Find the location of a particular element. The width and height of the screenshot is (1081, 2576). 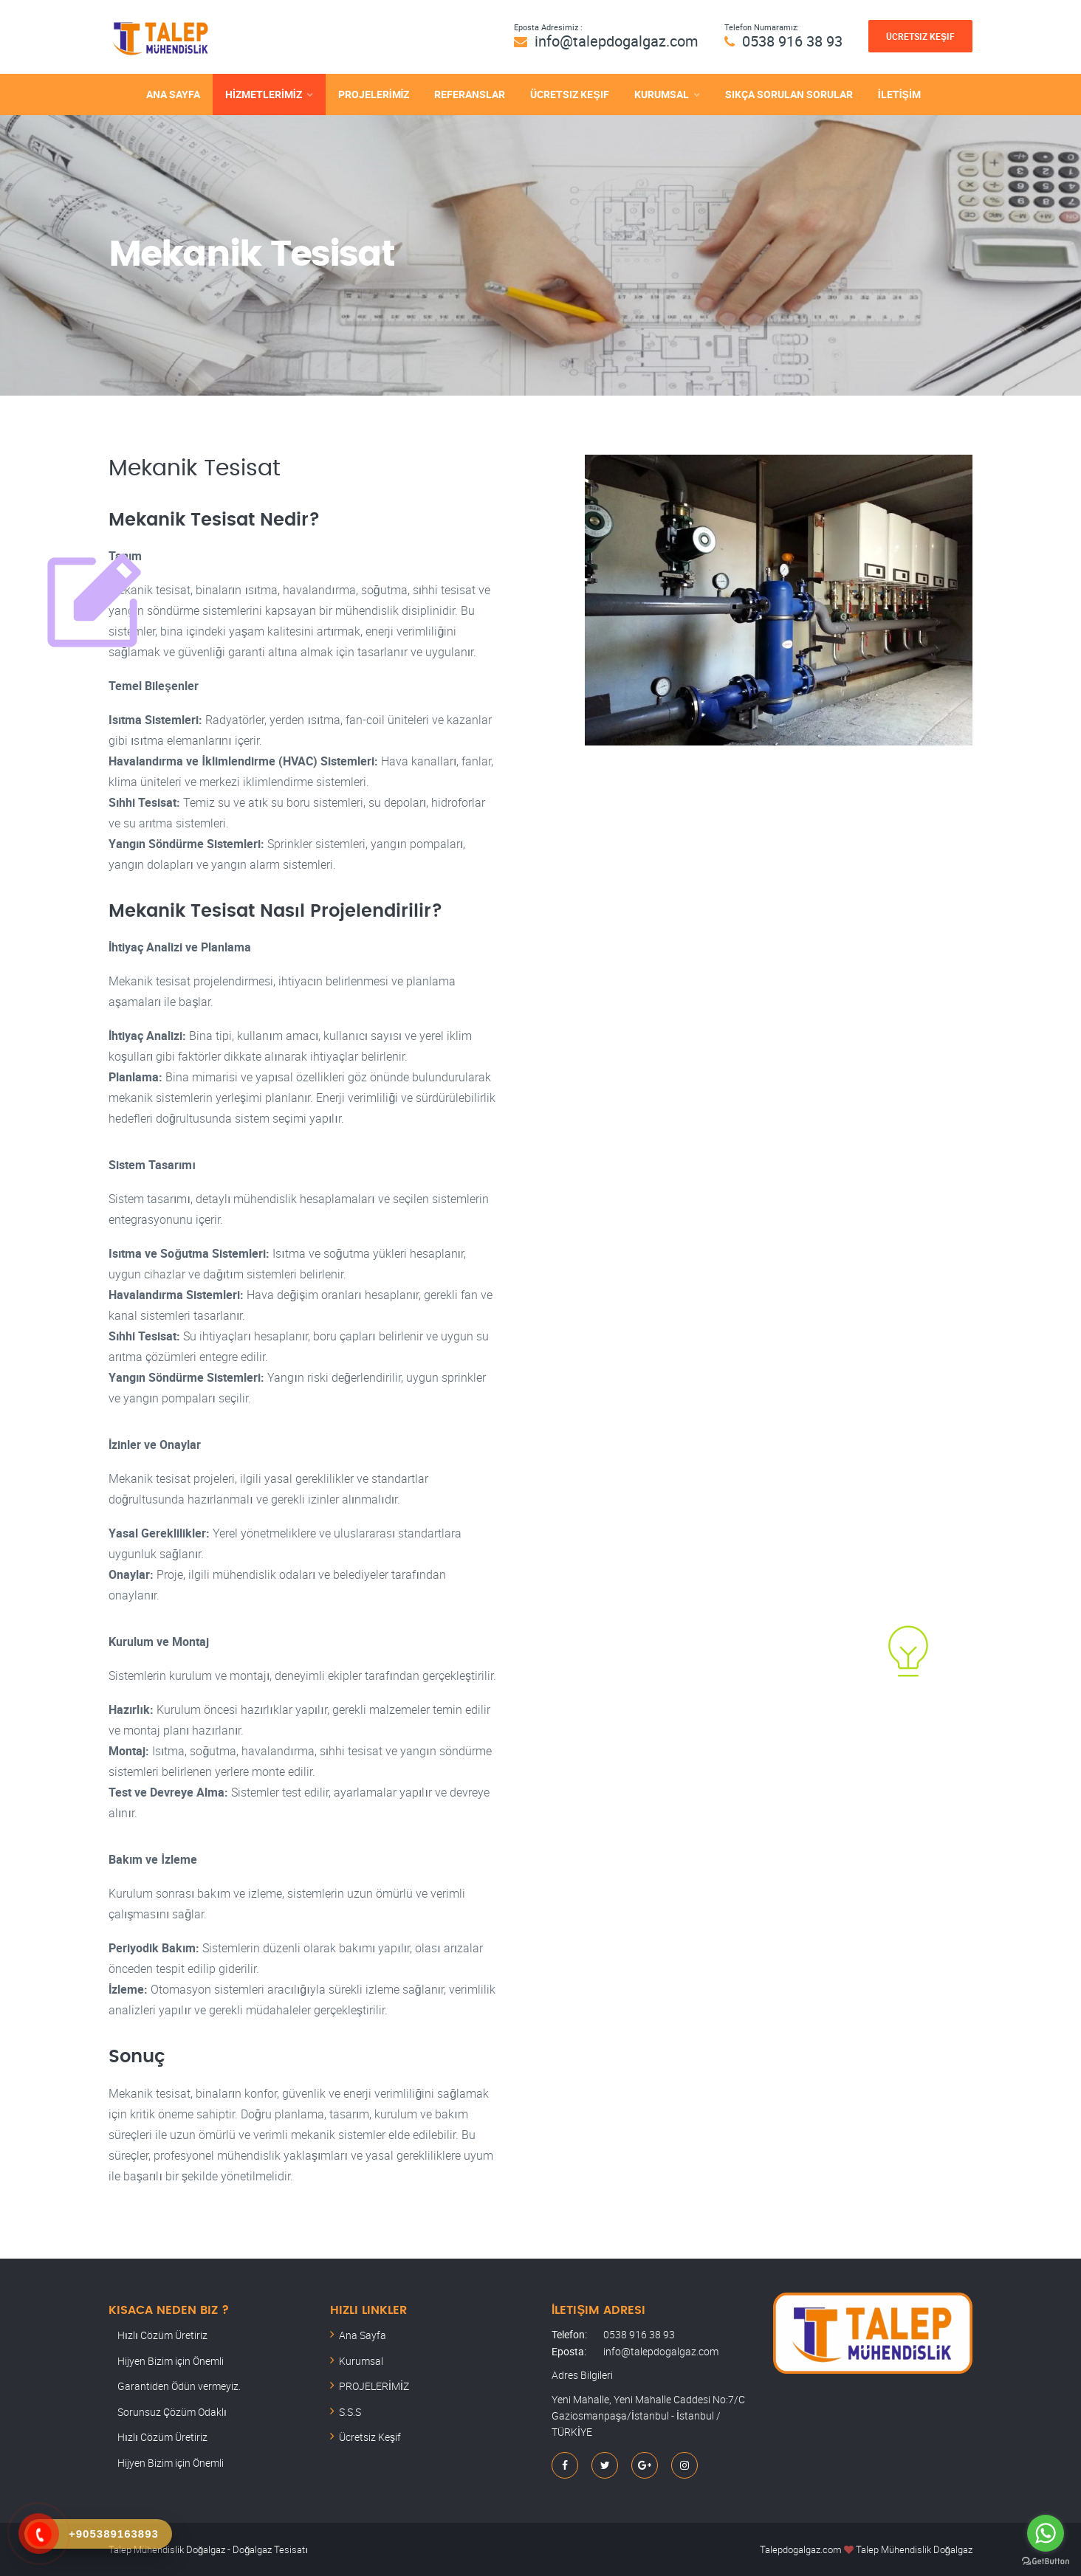

toggle idea or tip suggestions is located at coordinates (908, 1651).